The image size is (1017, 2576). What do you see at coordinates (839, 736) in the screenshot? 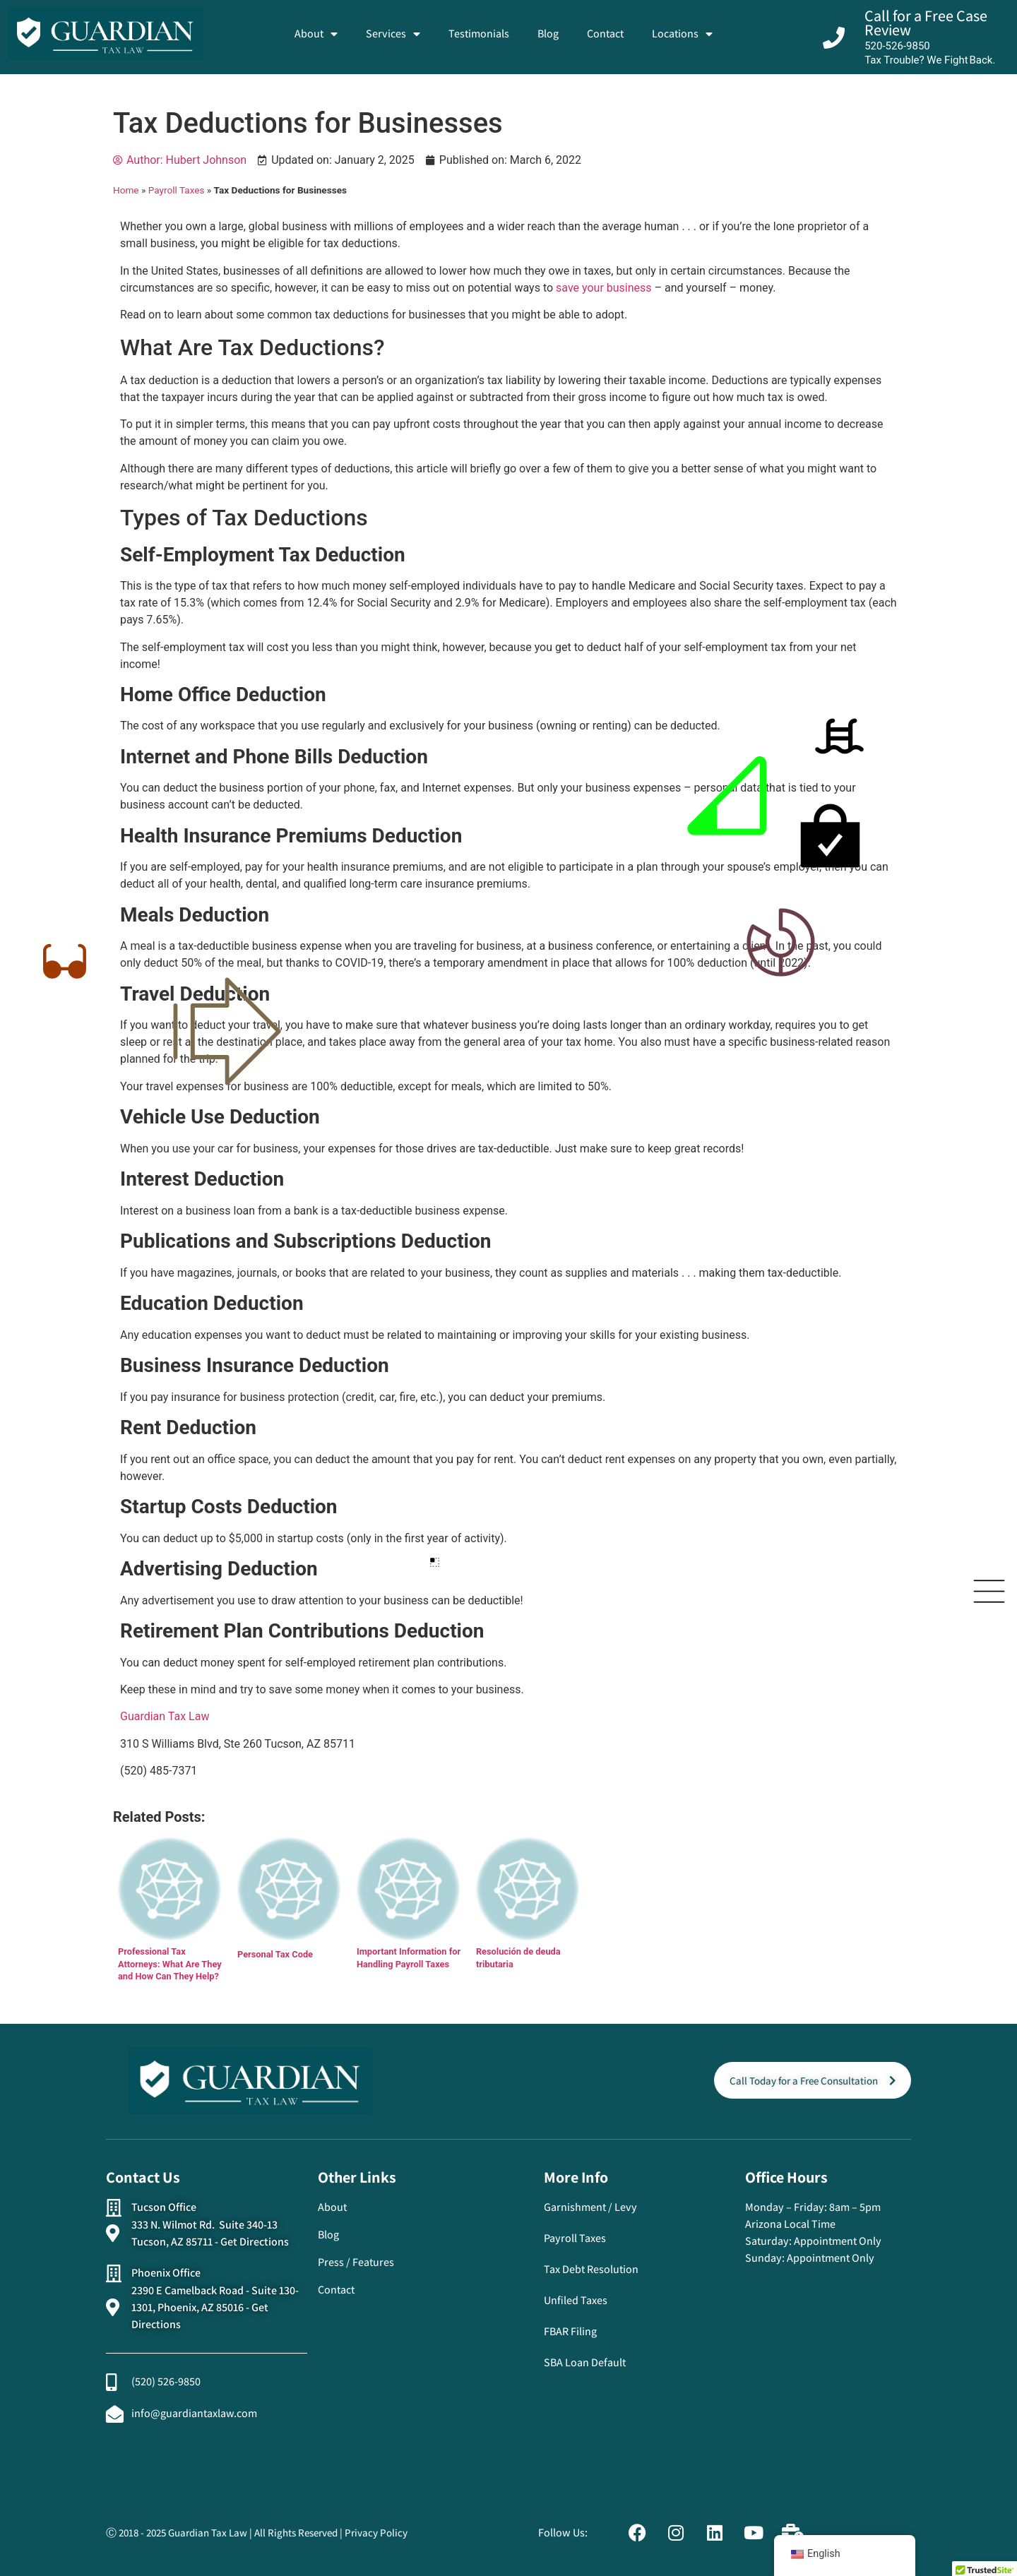
I see `access pool or swimming area information` at bounding box center [839, 736].